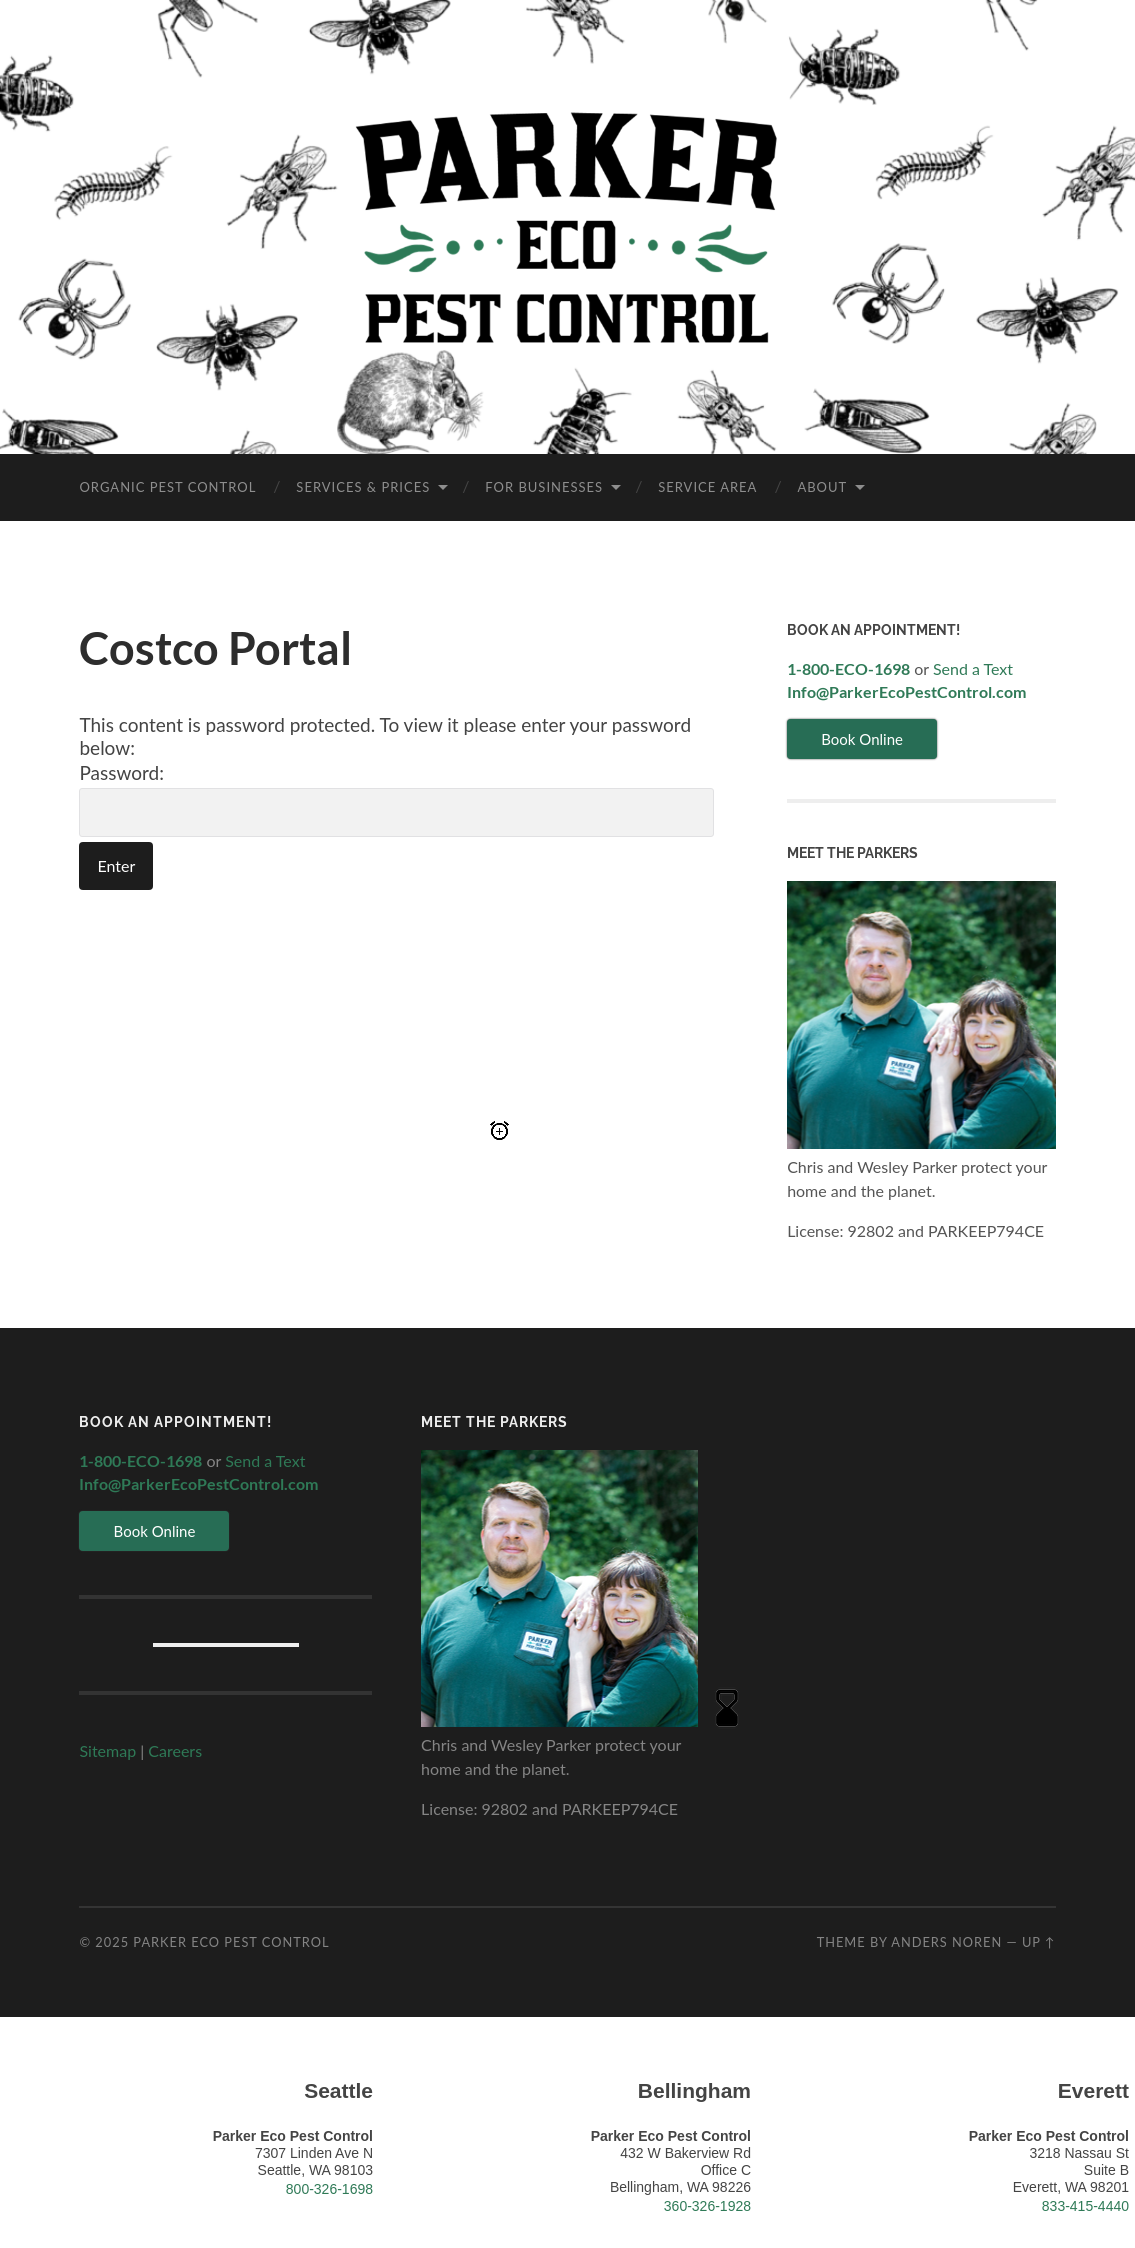 The width and height of the screenshot is (1135, 2248). What do you see at coordinates (499, 1130) in the screenshot?
I see `add a new alarm` at bounding box center [499, 1130].